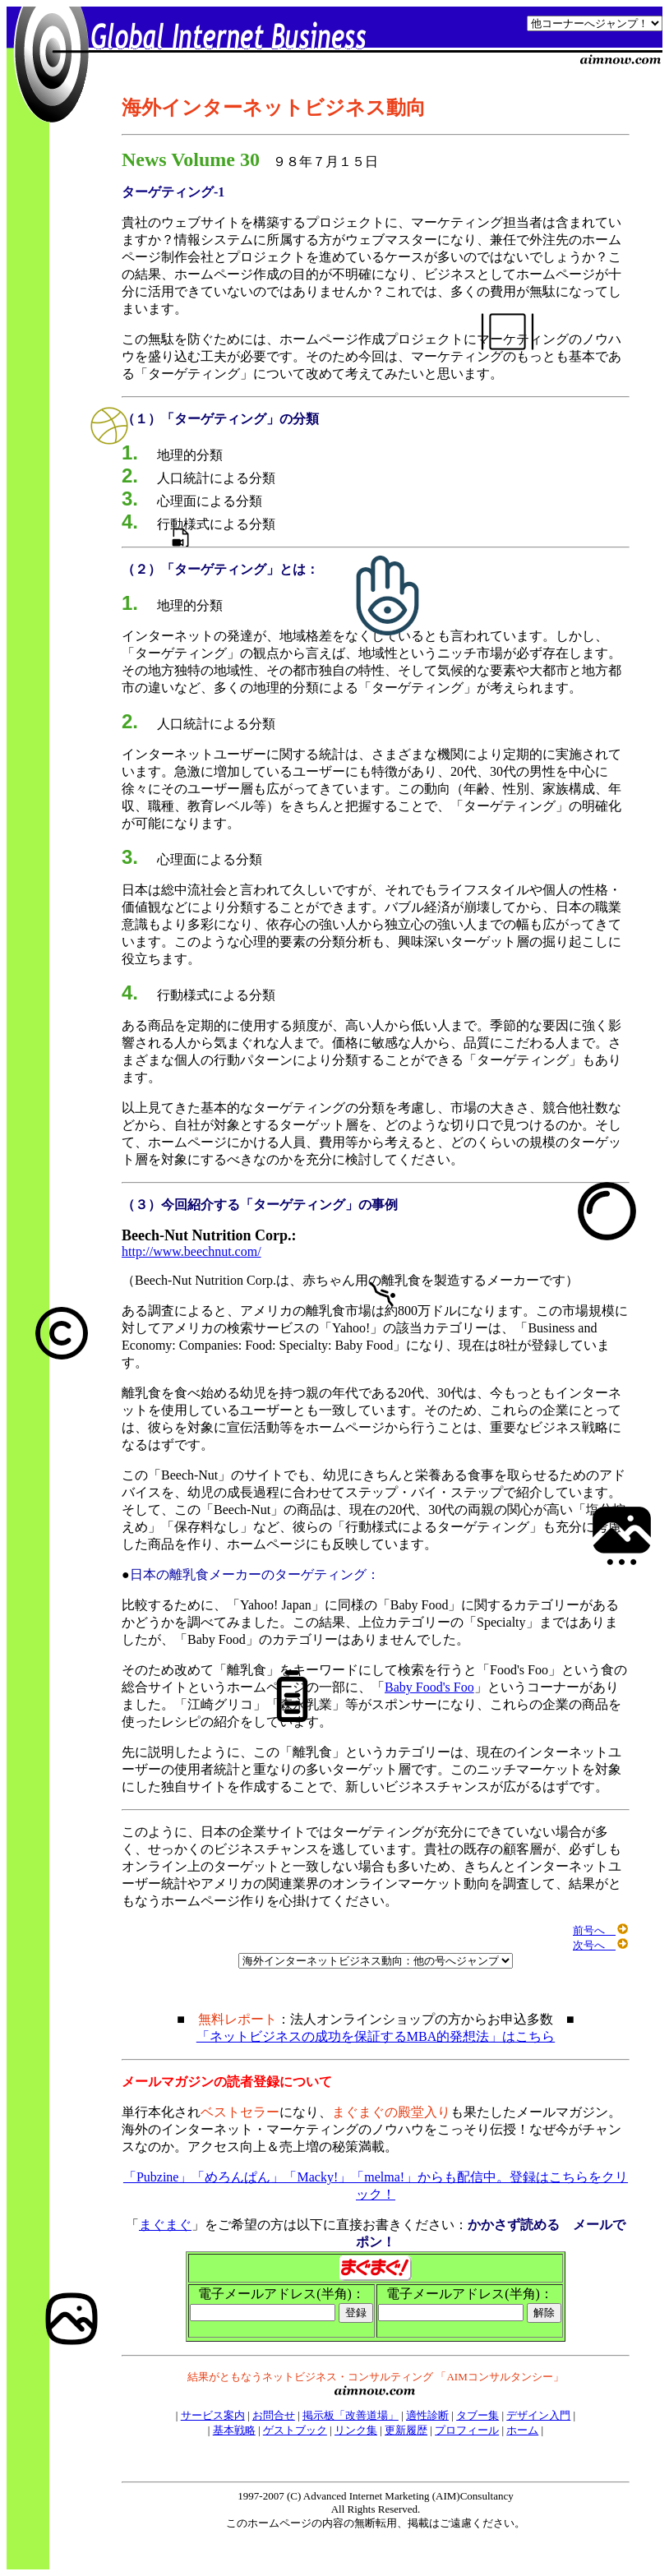 The image size is (669, 2576). I want to click on indicates high battery level, so click(292, 1696).